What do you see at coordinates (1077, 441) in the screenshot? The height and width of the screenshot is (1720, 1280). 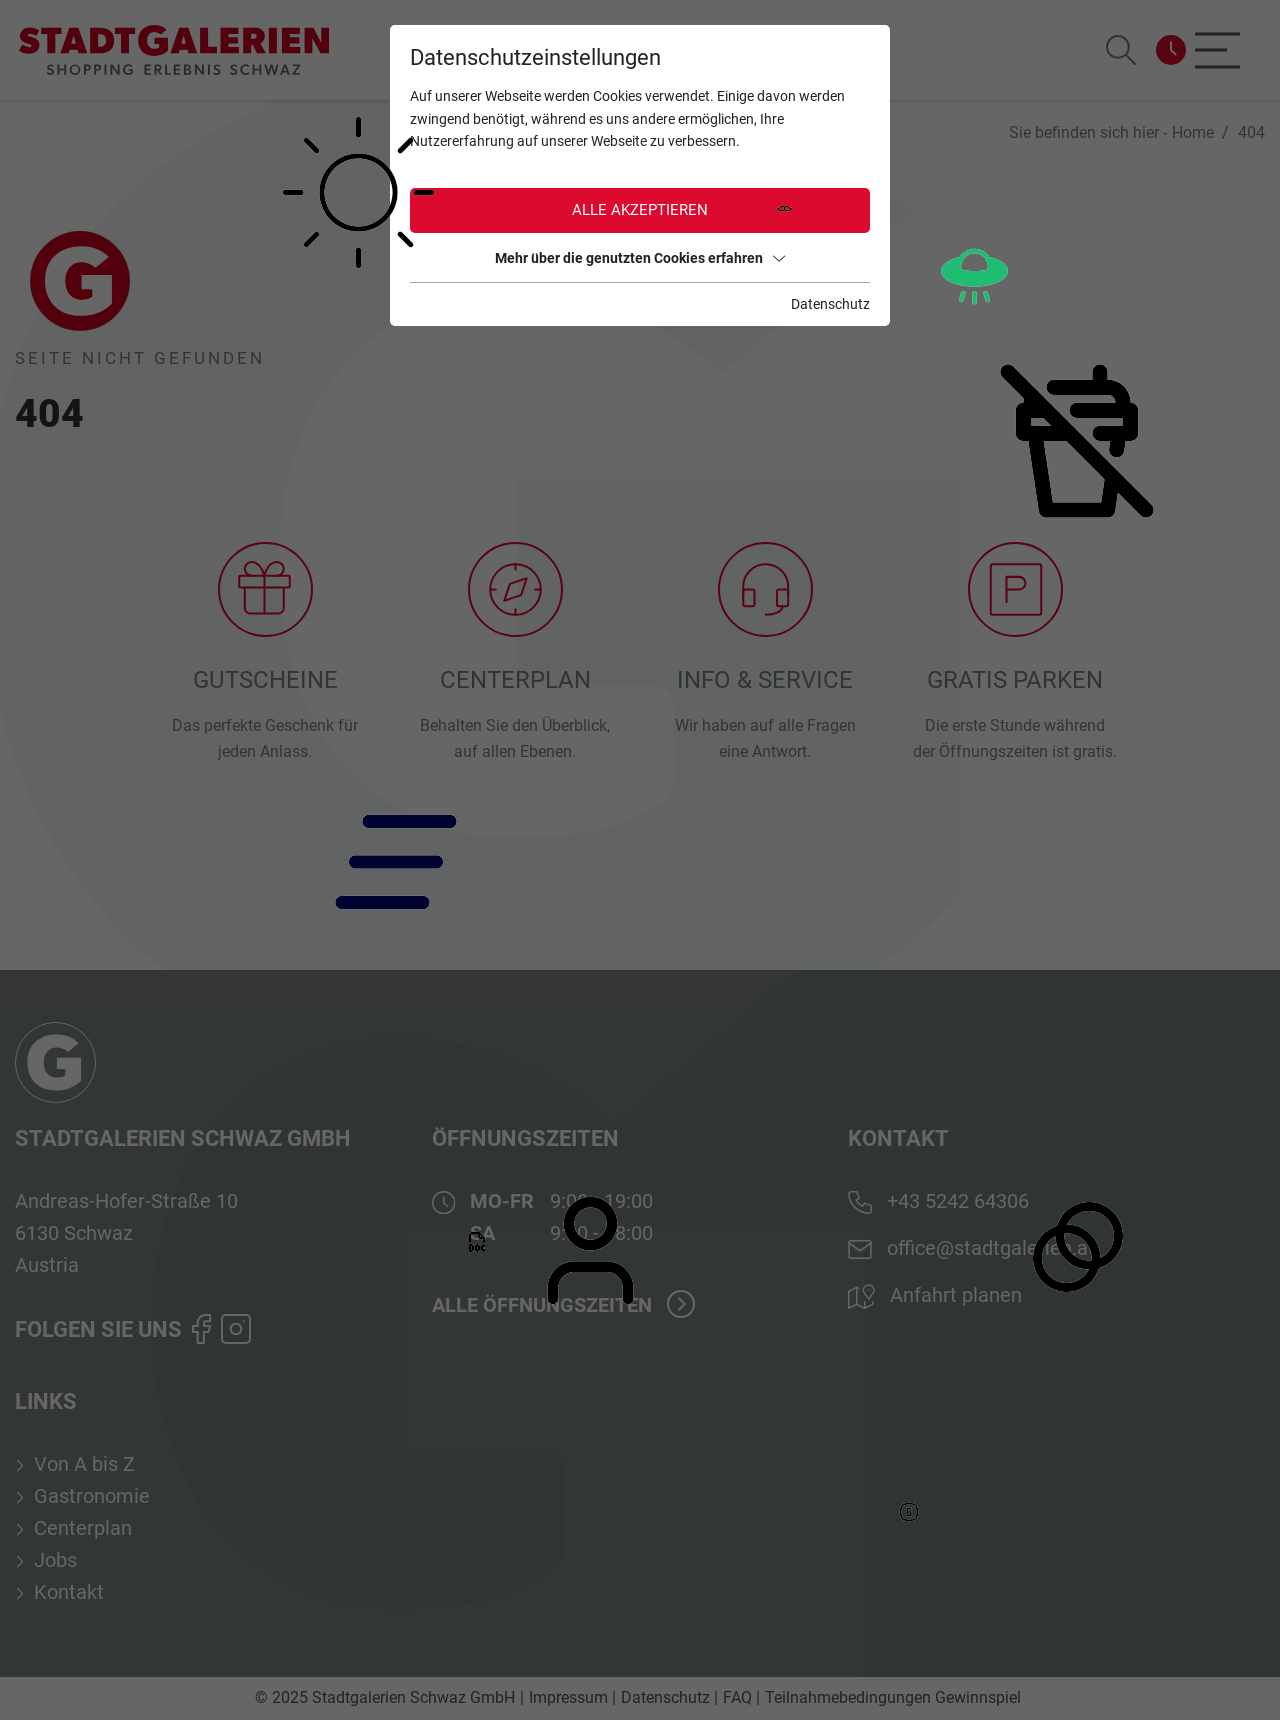 I see `no beverages allowed` at bounding box center [1077, 441].